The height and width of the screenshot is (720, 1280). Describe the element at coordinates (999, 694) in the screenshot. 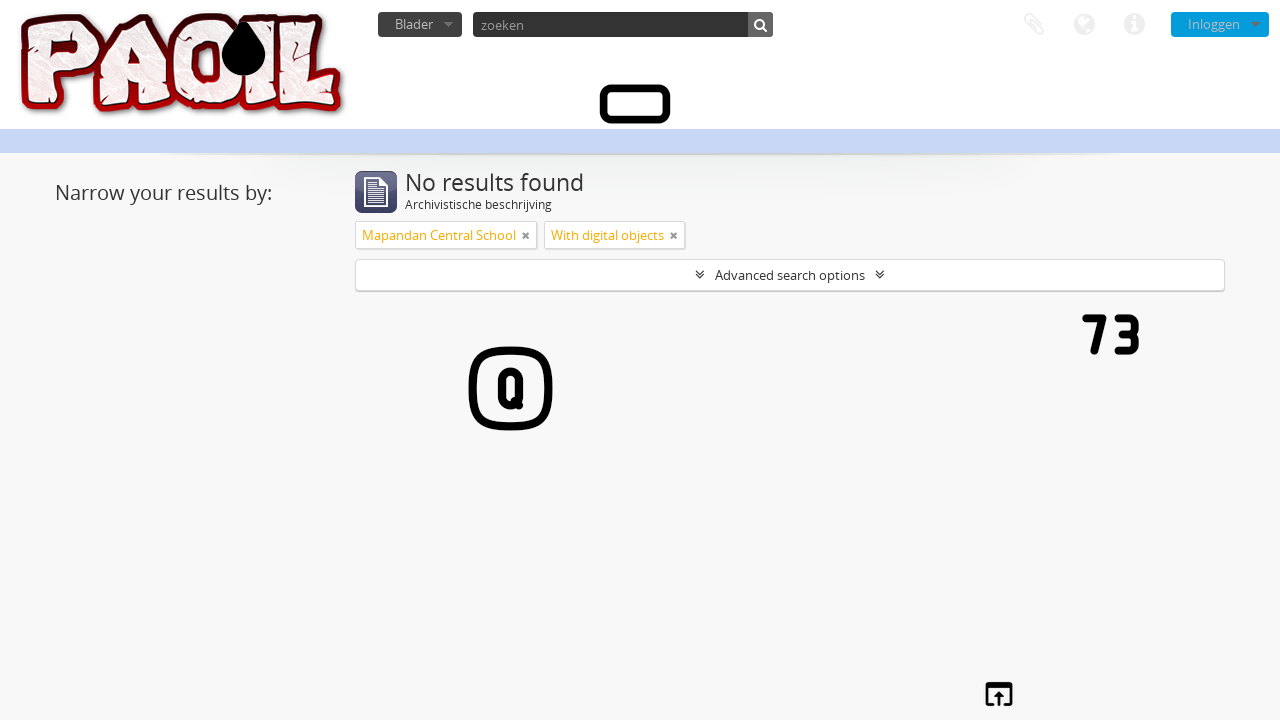

I see `open link in browser` at that location.